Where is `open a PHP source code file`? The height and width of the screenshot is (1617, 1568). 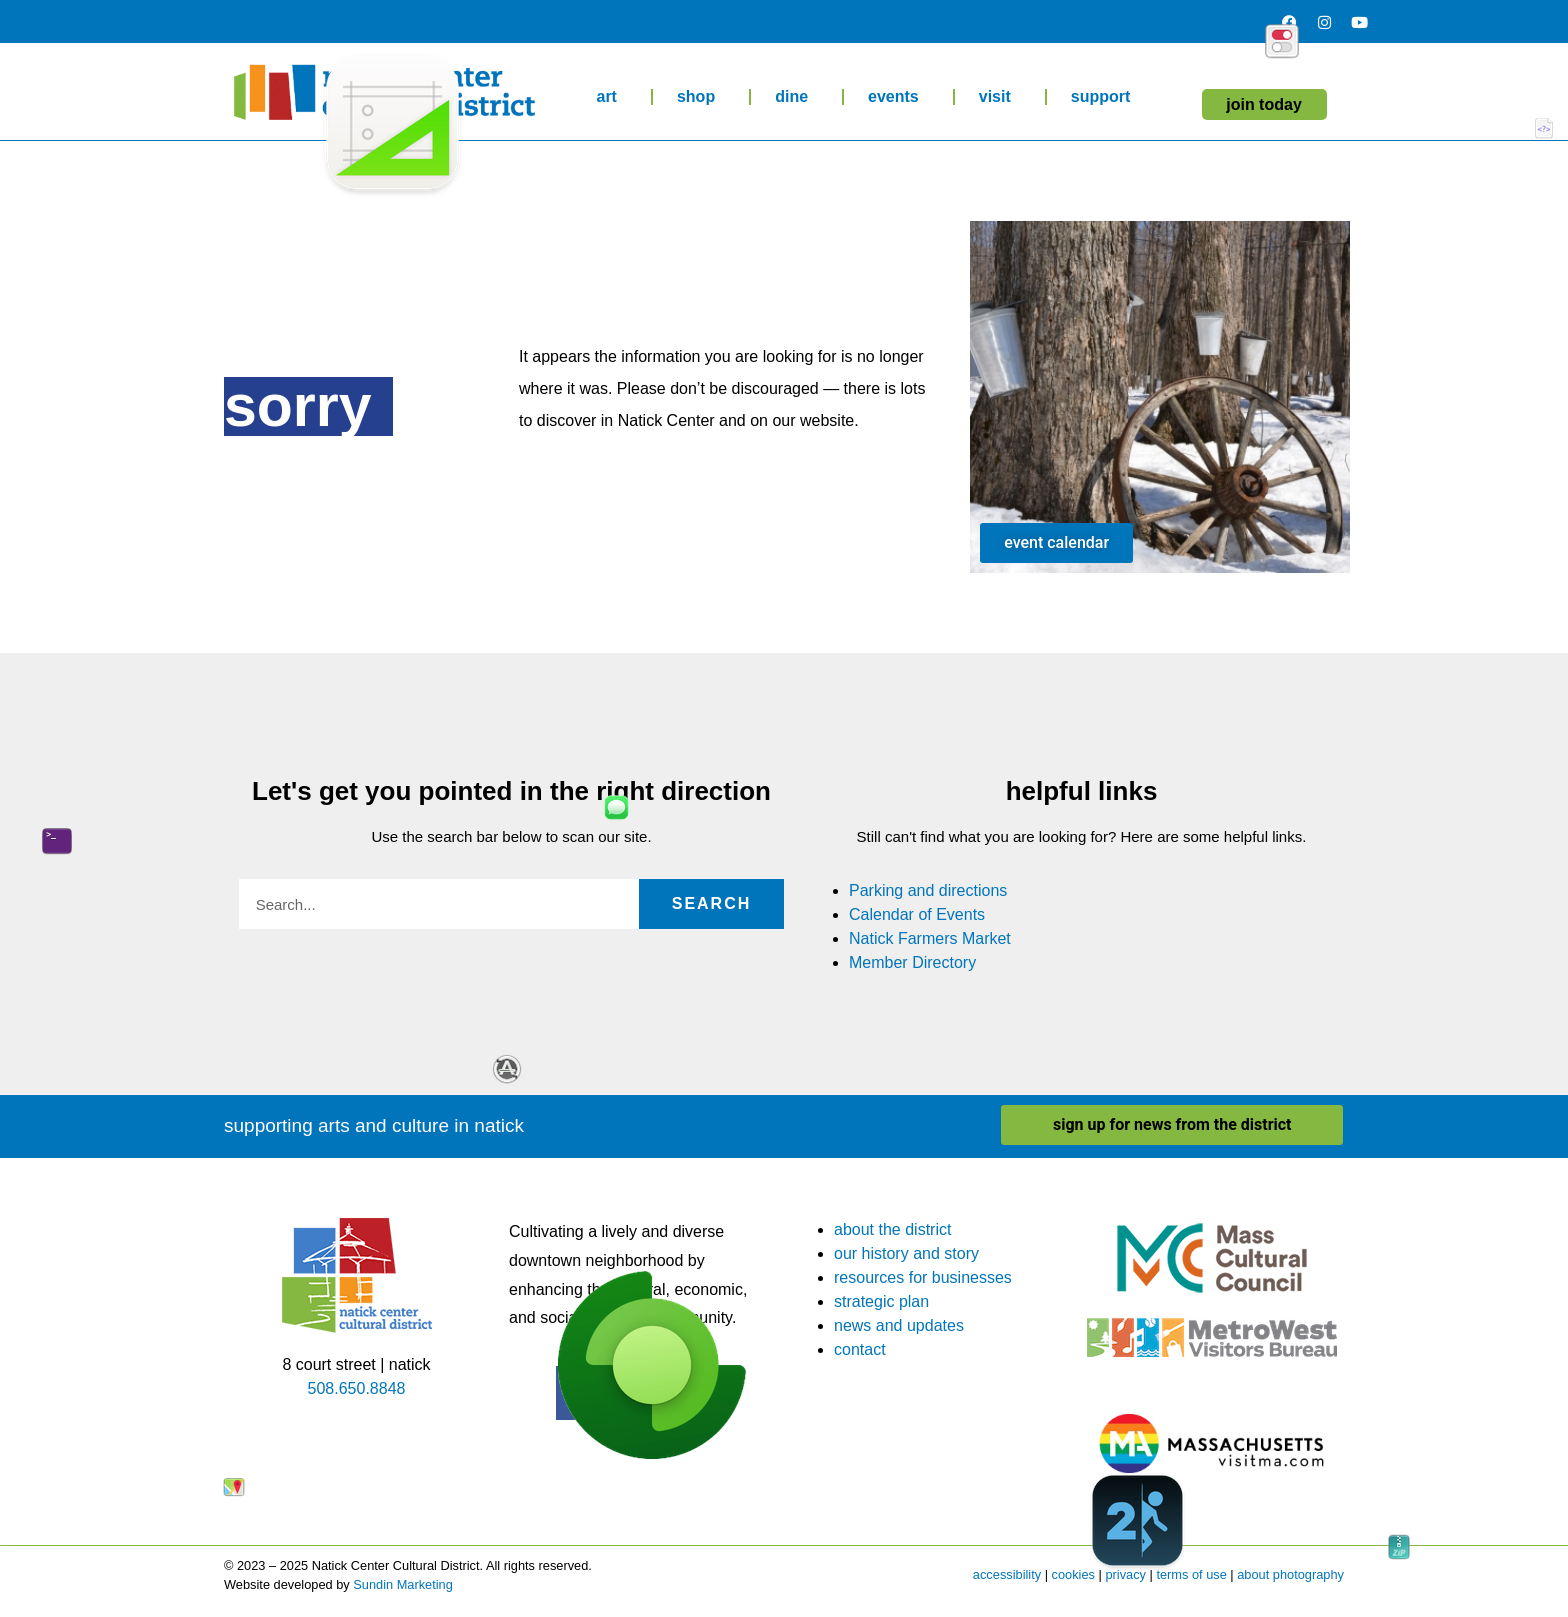
open a PHP source code file is located at coordinates (1544, 128).